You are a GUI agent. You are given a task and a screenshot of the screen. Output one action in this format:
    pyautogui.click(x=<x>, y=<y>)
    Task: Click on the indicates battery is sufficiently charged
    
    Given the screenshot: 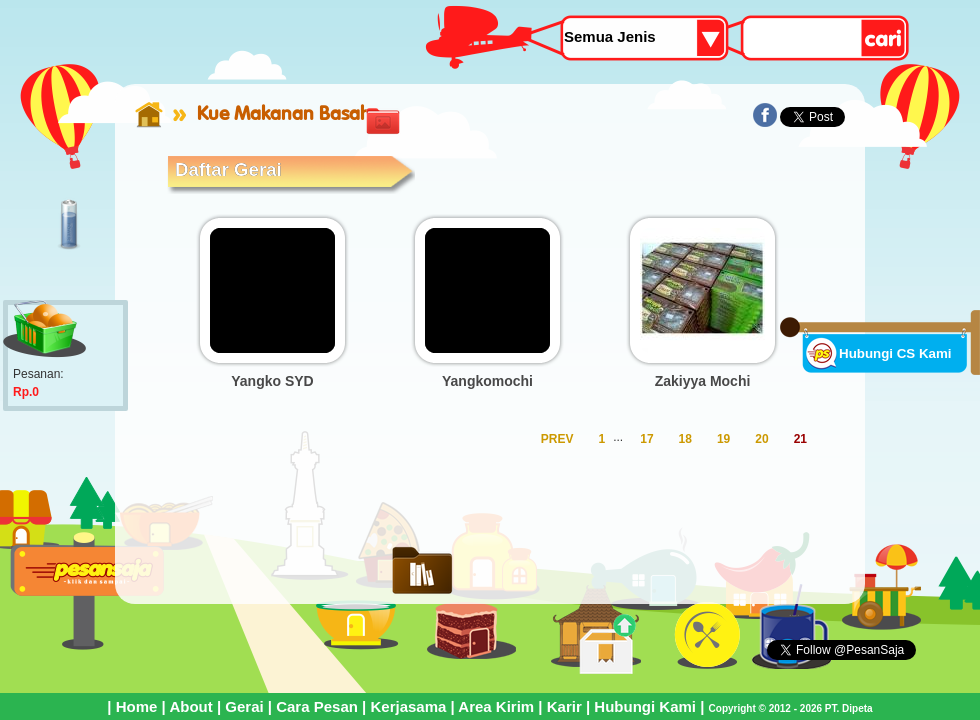 What is the action you would take?
    pyautogui.click(x=69, y=225)
    